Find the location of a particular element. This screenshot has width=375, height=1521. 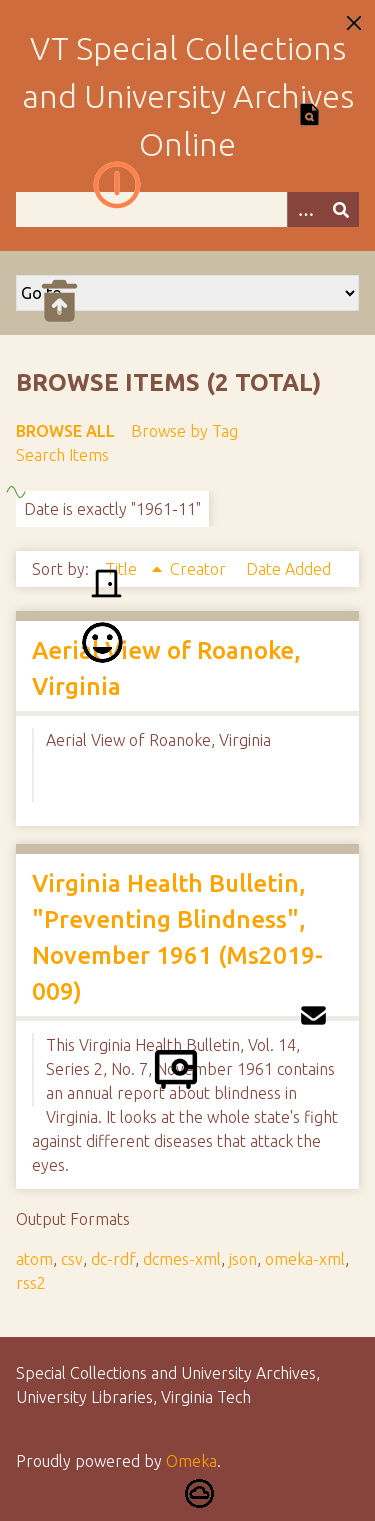

exit or log out of the application is located at coordinates (106, 583).